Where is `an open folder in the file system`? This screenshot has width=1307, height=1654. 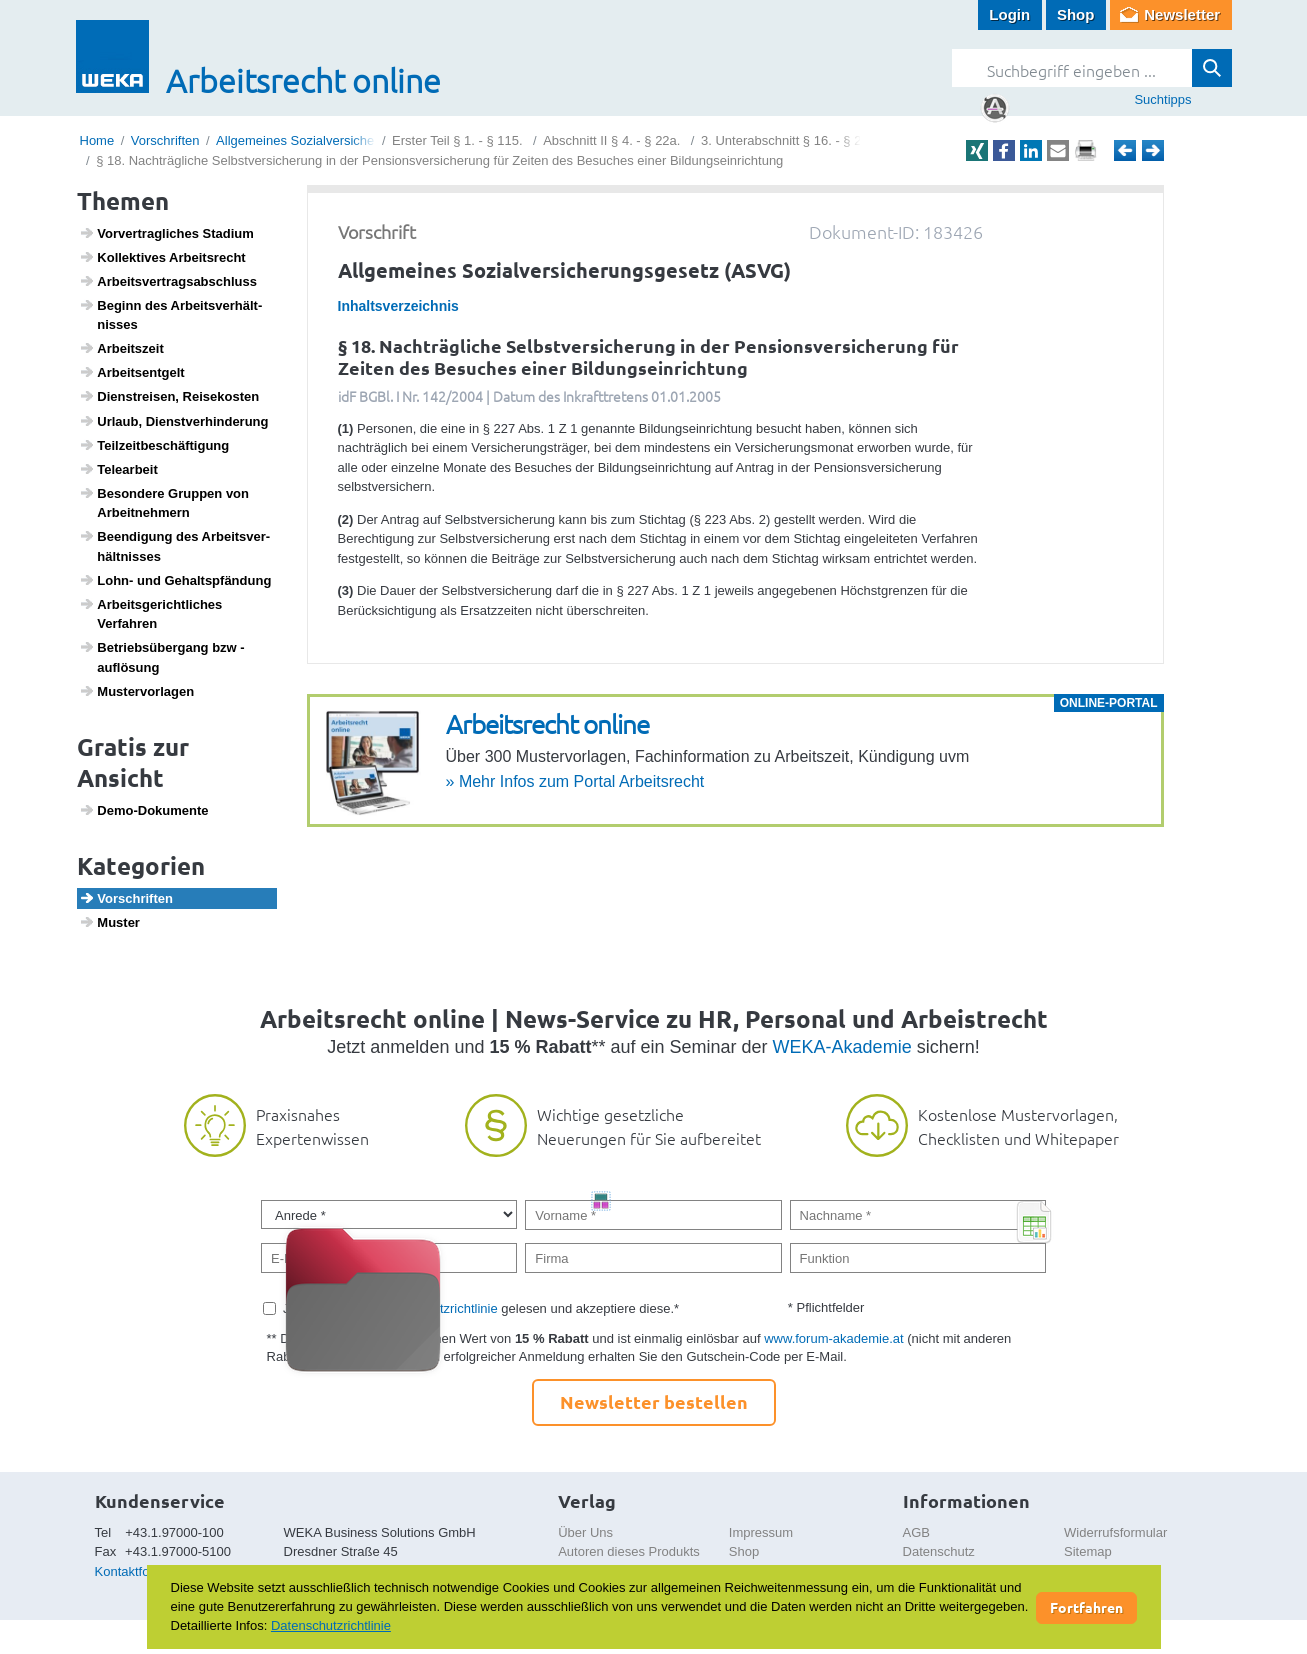
an open folder in the file system is located at coordinates (363, 1300).